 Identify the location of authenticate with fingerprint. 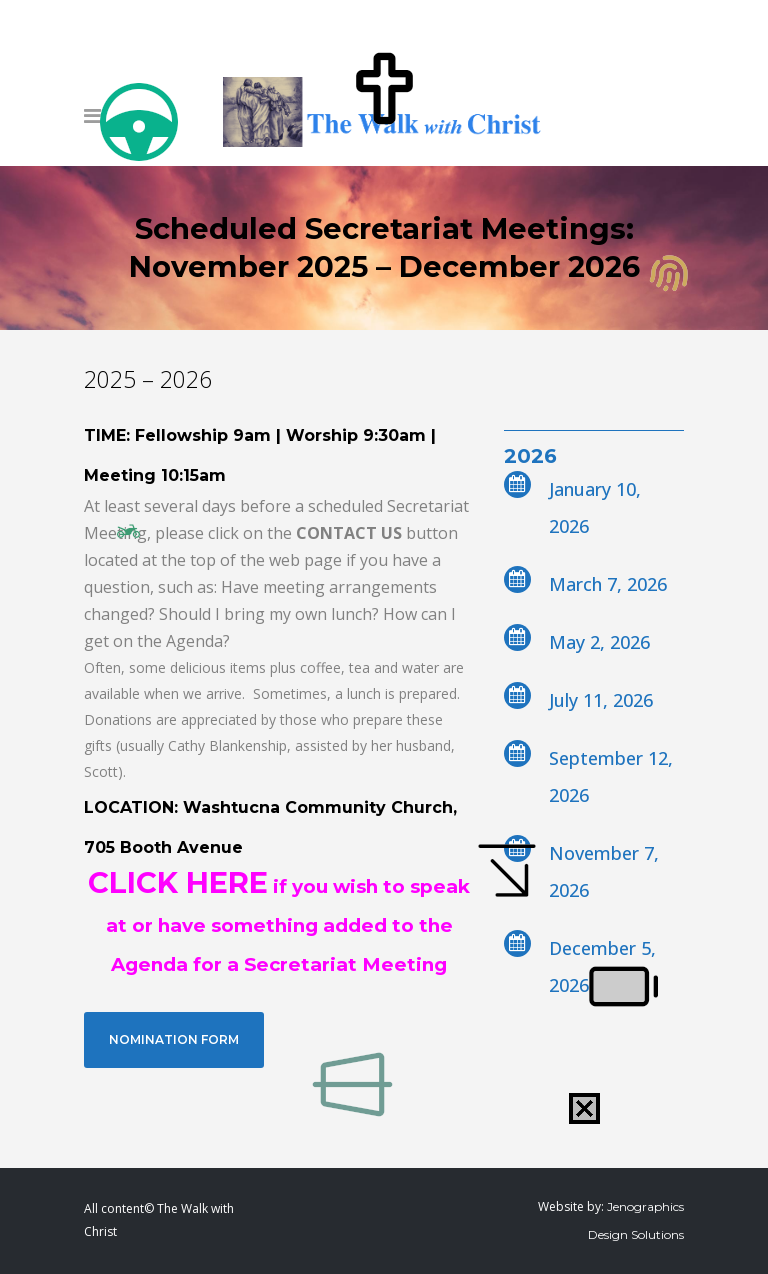
(669, 273).